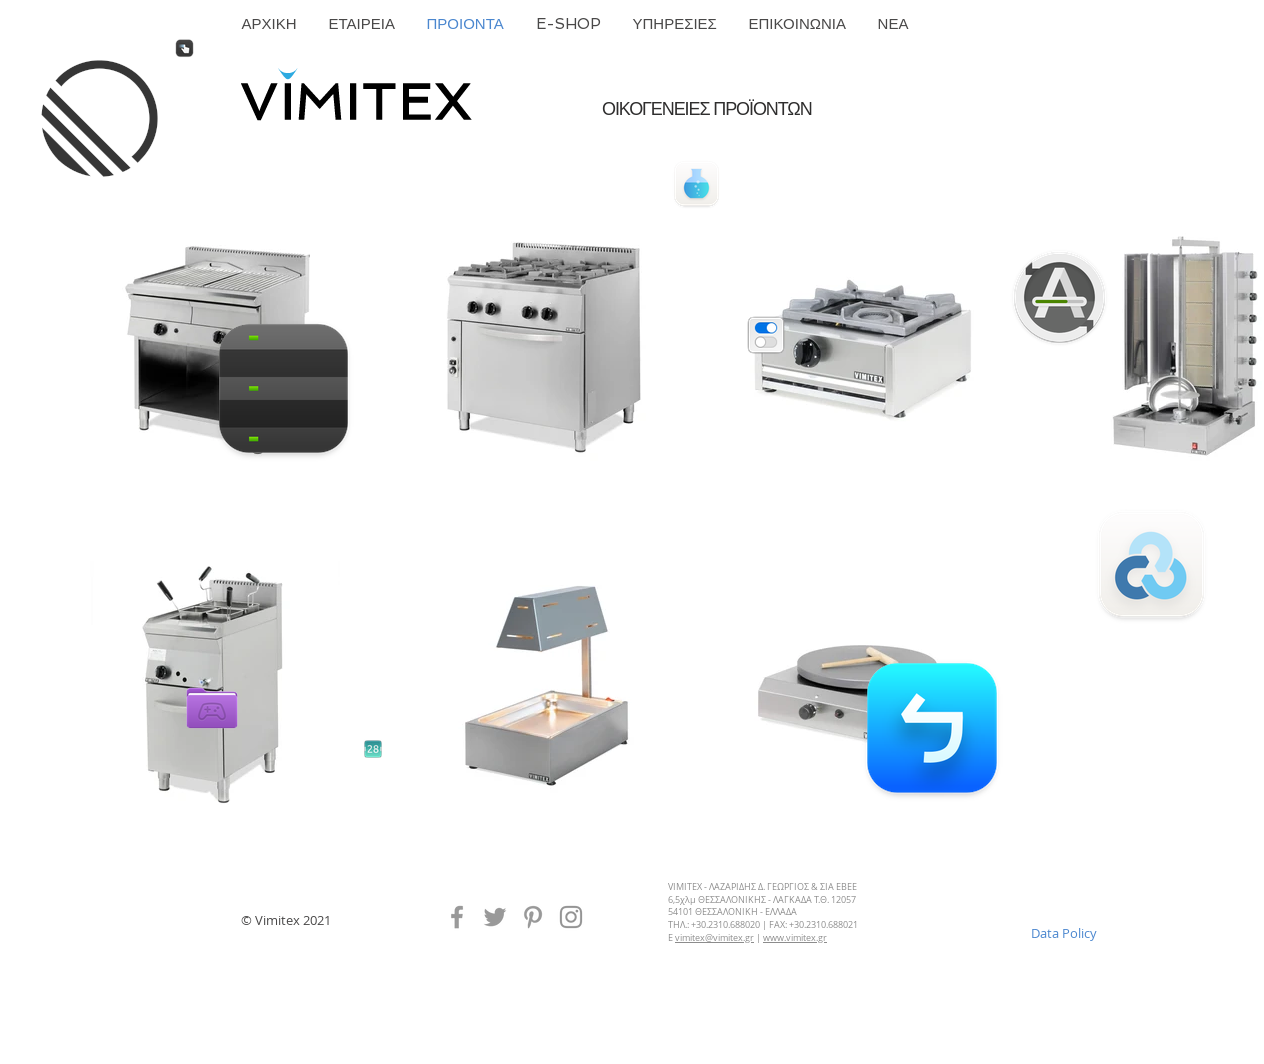  What do you see at coordinates (1151, 564) in the screenshot?
I see `open rclone browser for cloud storage management` at bounding box center [1151, 564].